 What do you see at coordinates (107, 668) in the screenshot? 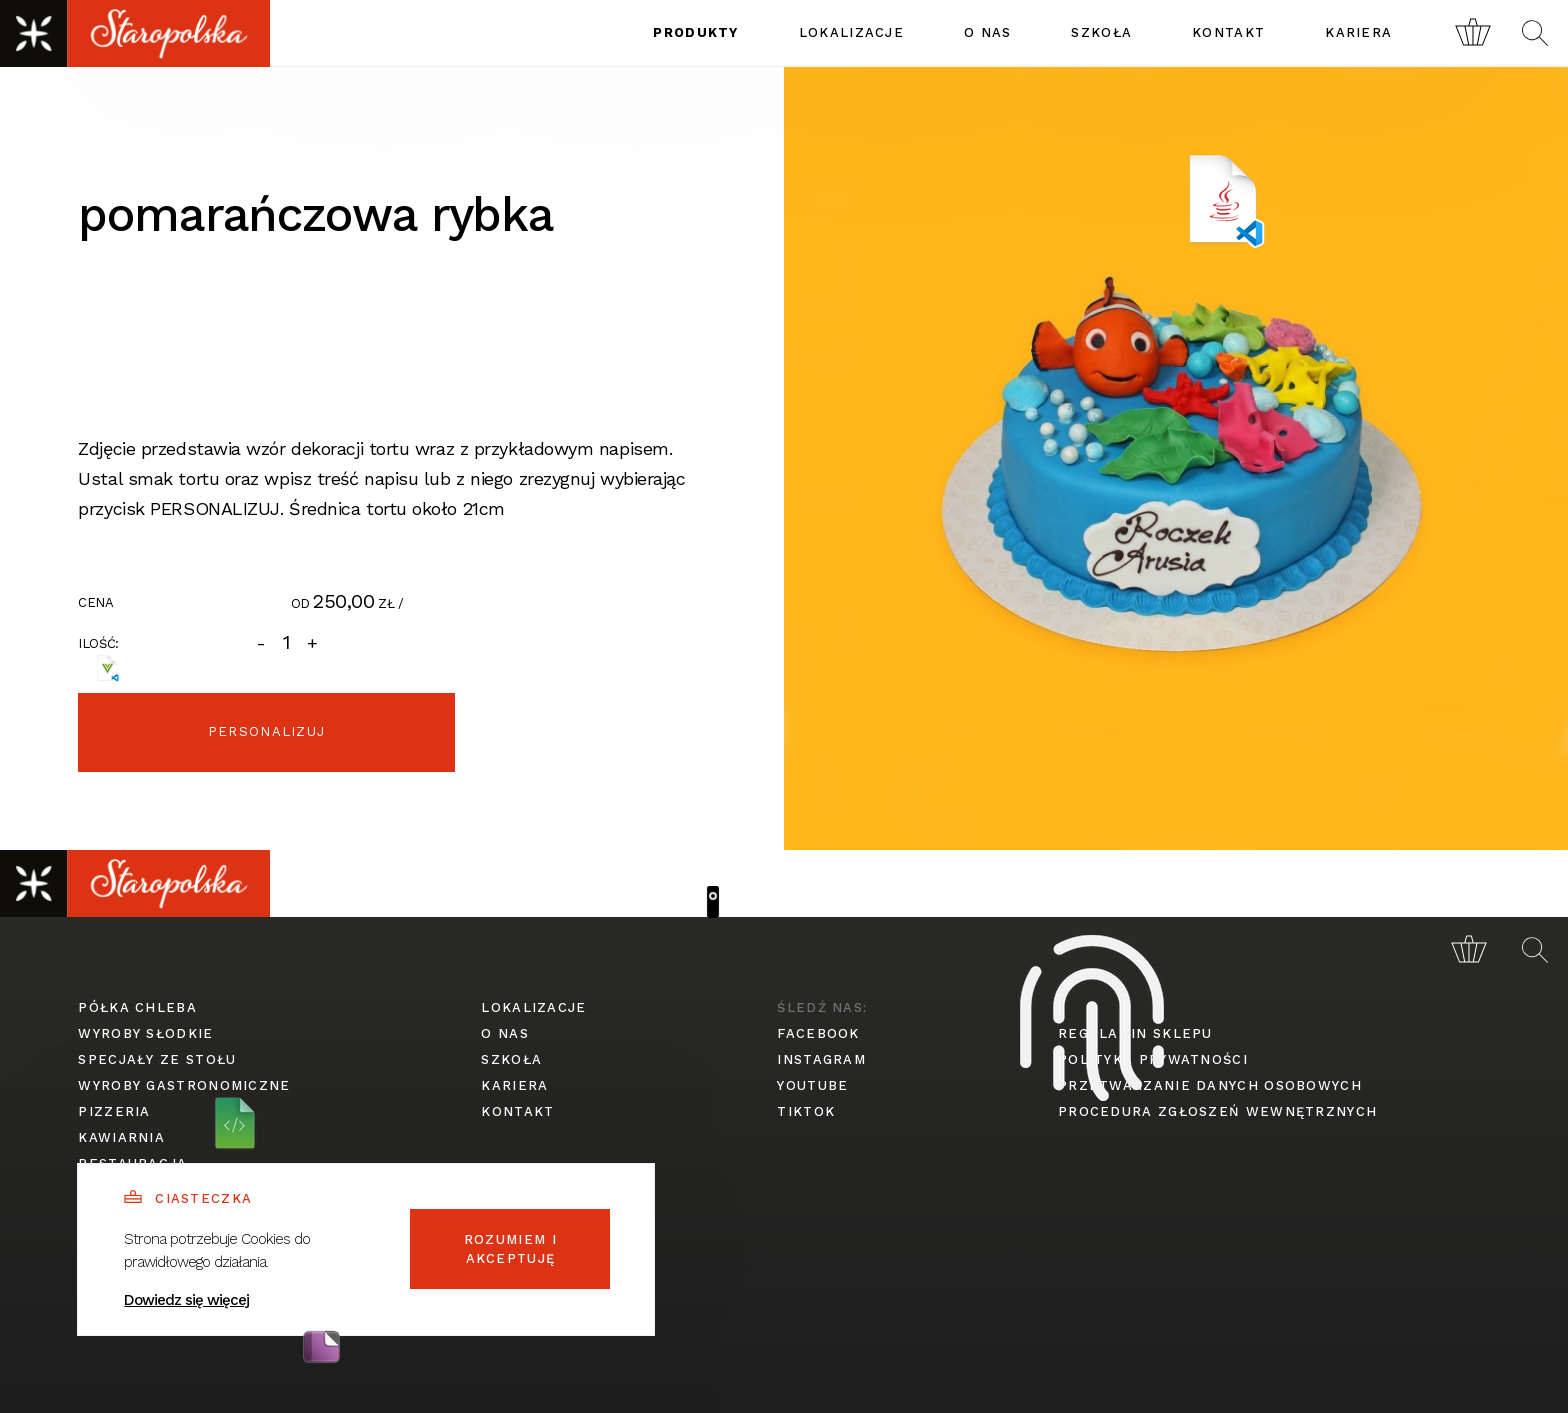
I see `open a Vue.js file in Visual Studio Code` at bounding box center [107, 668].